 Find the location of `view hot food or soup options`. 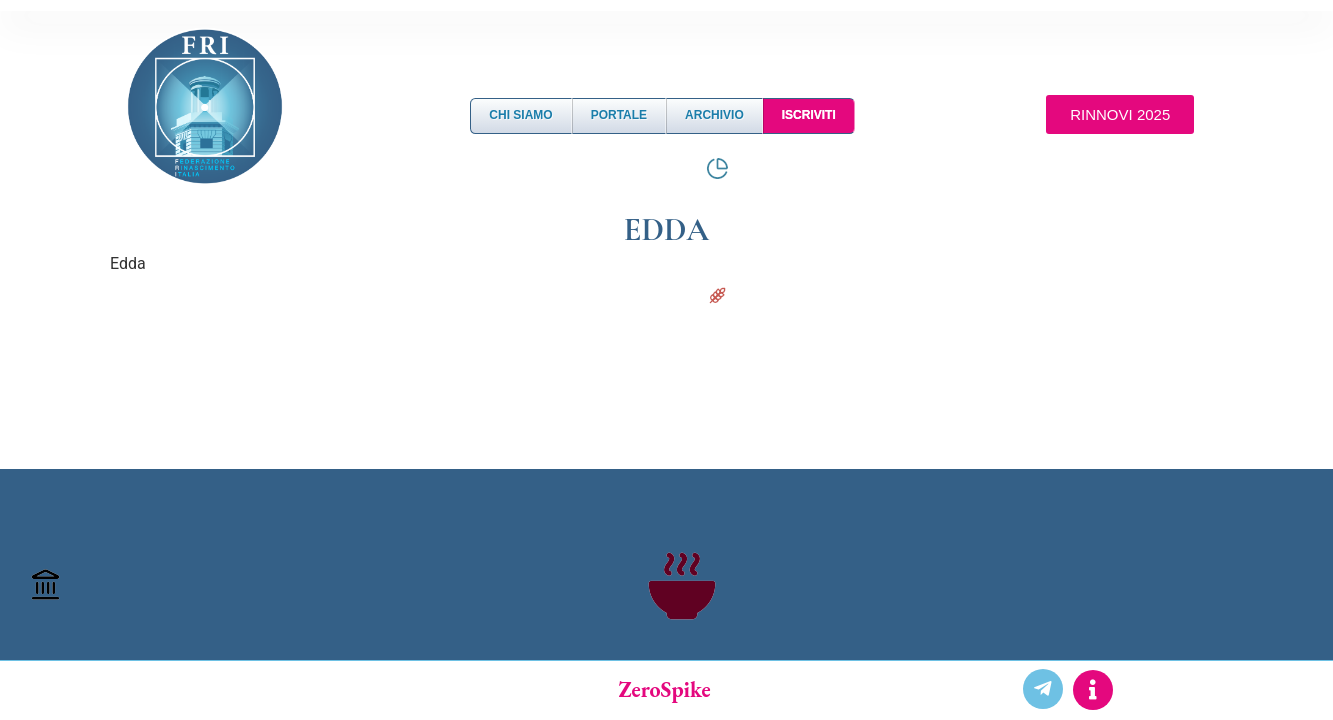

view hot food or soup options is located at coordinates (682, 586).